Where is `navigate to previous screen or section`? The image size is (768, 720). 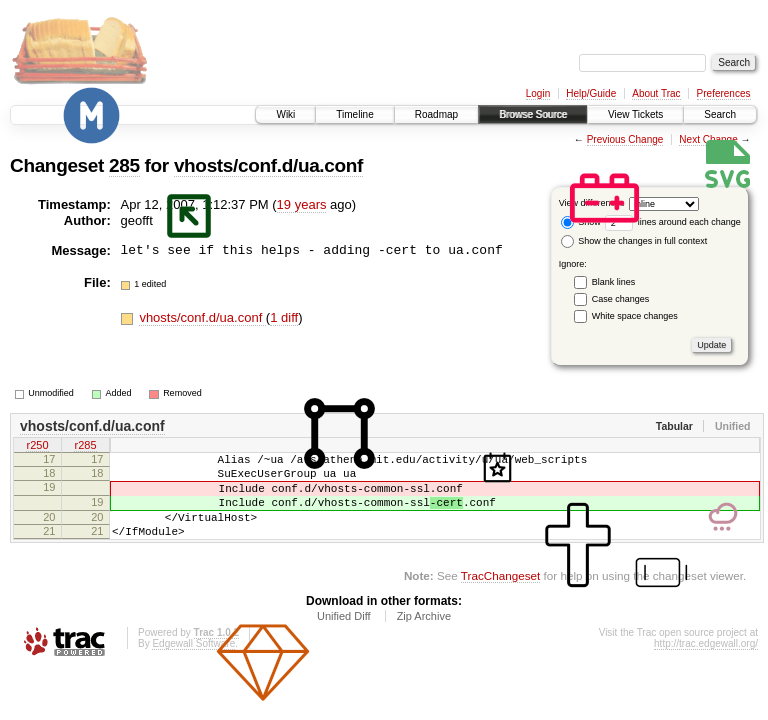 navigate to previous screen or section is located at coordinates (189, 216).